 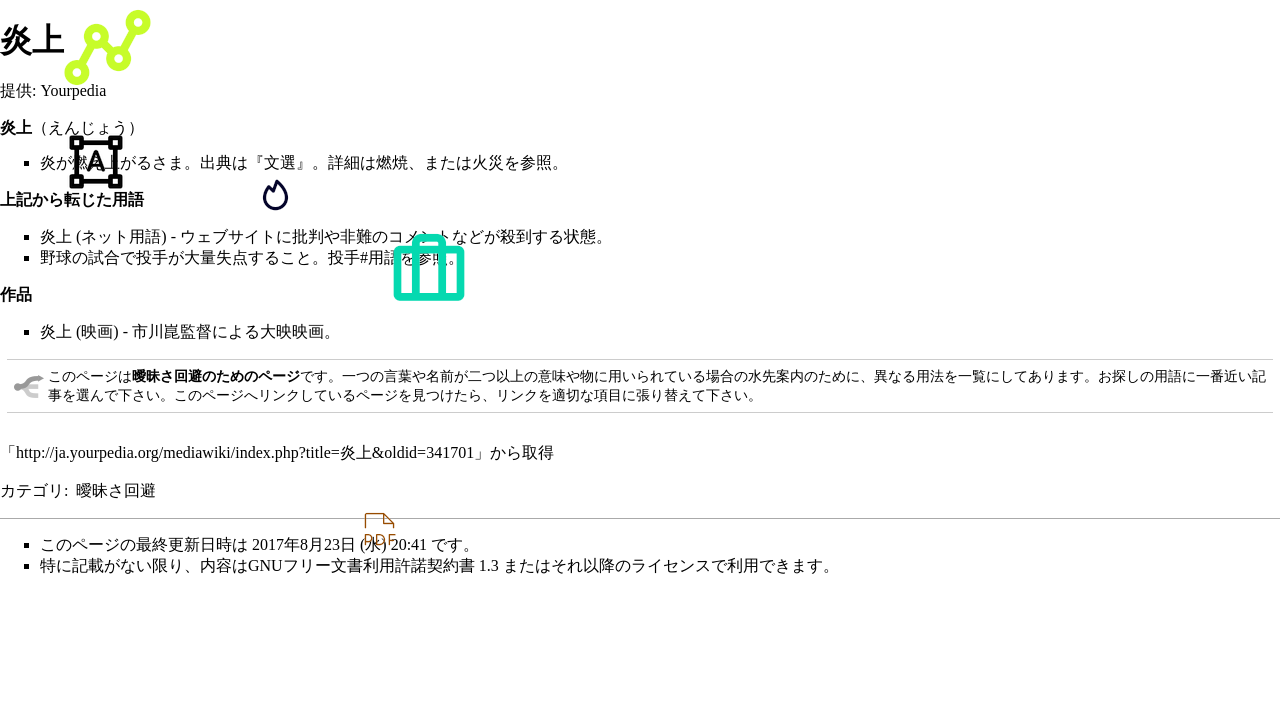 What do you see at coordinates (275, 195) in the screenshot?
I see `indicates trending or popular content` at bounding box center [275, 195].